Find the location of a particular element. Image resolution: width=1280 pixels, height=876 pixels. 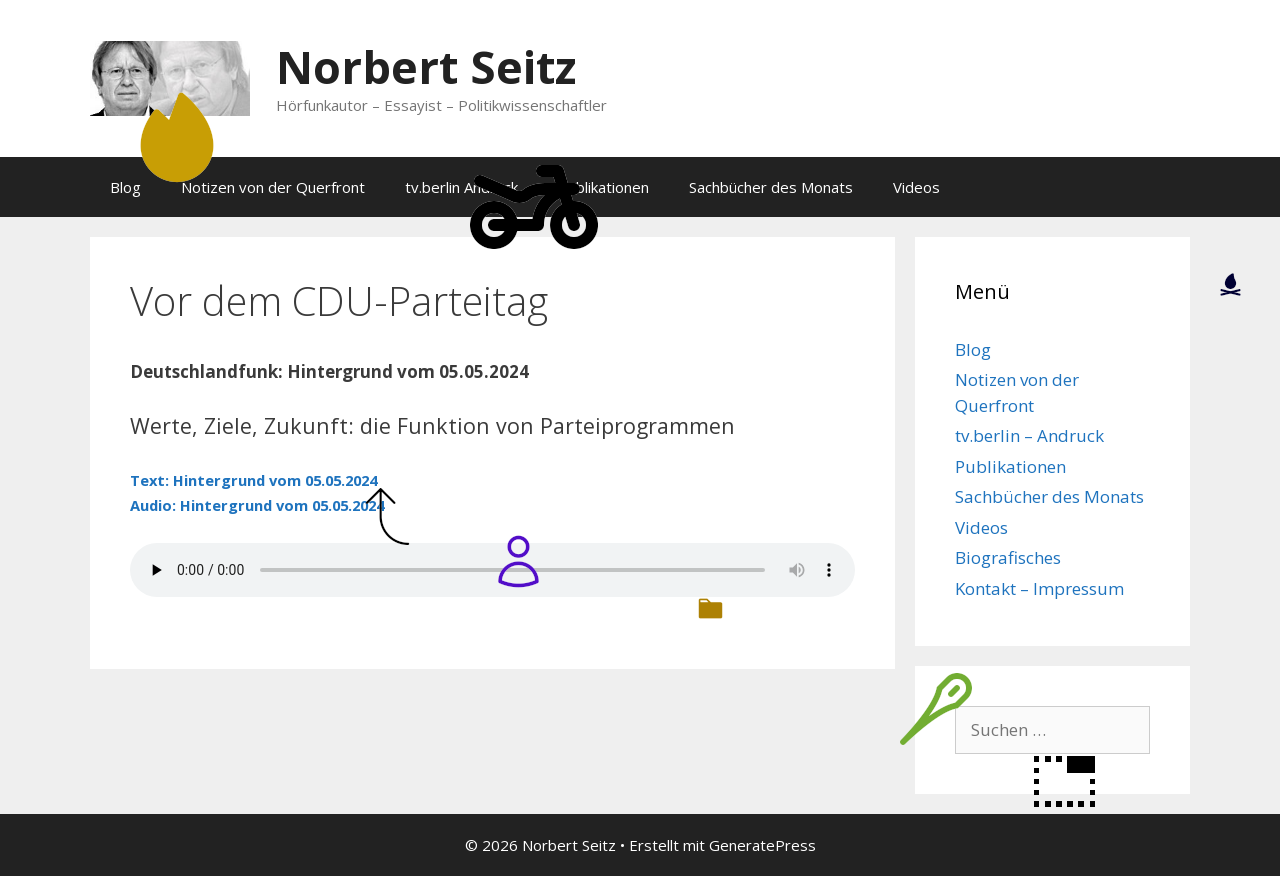

an inactive or unselected browser tab is located at coordinates (1064, 781).